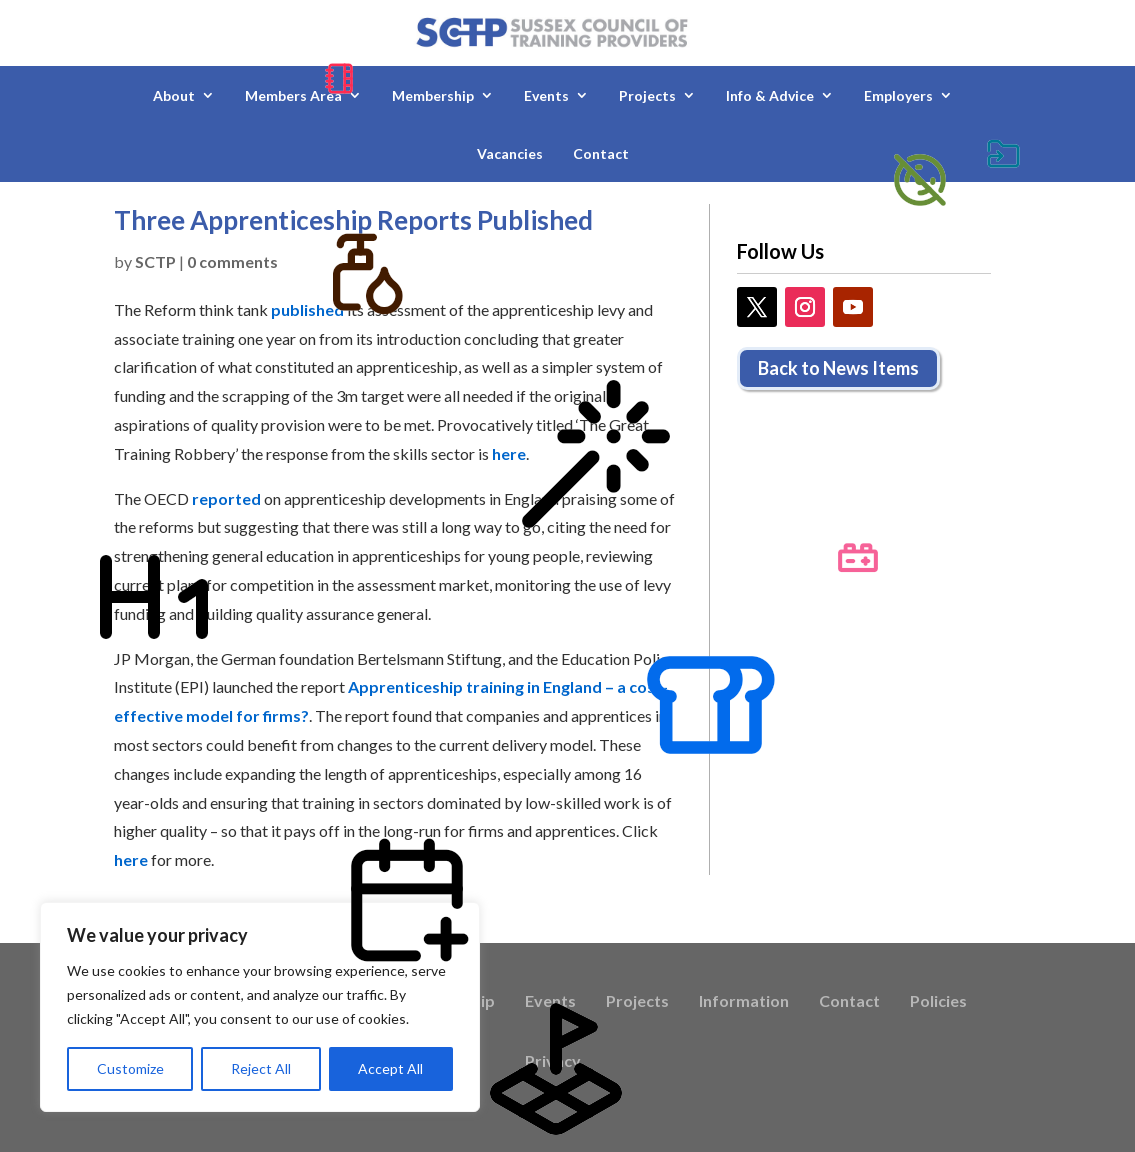 The width and height of the screenshot is (1135, 1152). I want to click on access hand sanitizer or soap dispenser location, so click(366, 274).